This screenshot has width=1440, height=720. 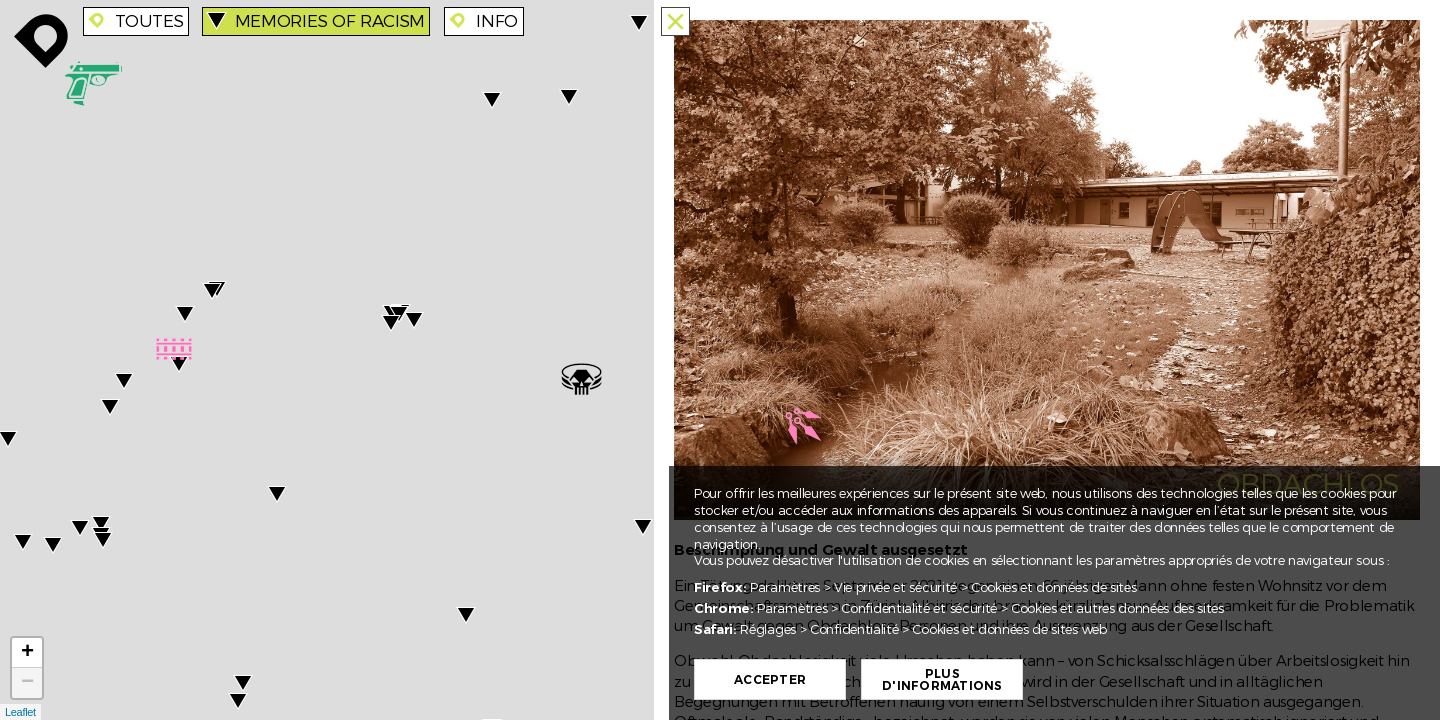 I want to click on select thrown dagger weapon type, so click(x=803, y=426).